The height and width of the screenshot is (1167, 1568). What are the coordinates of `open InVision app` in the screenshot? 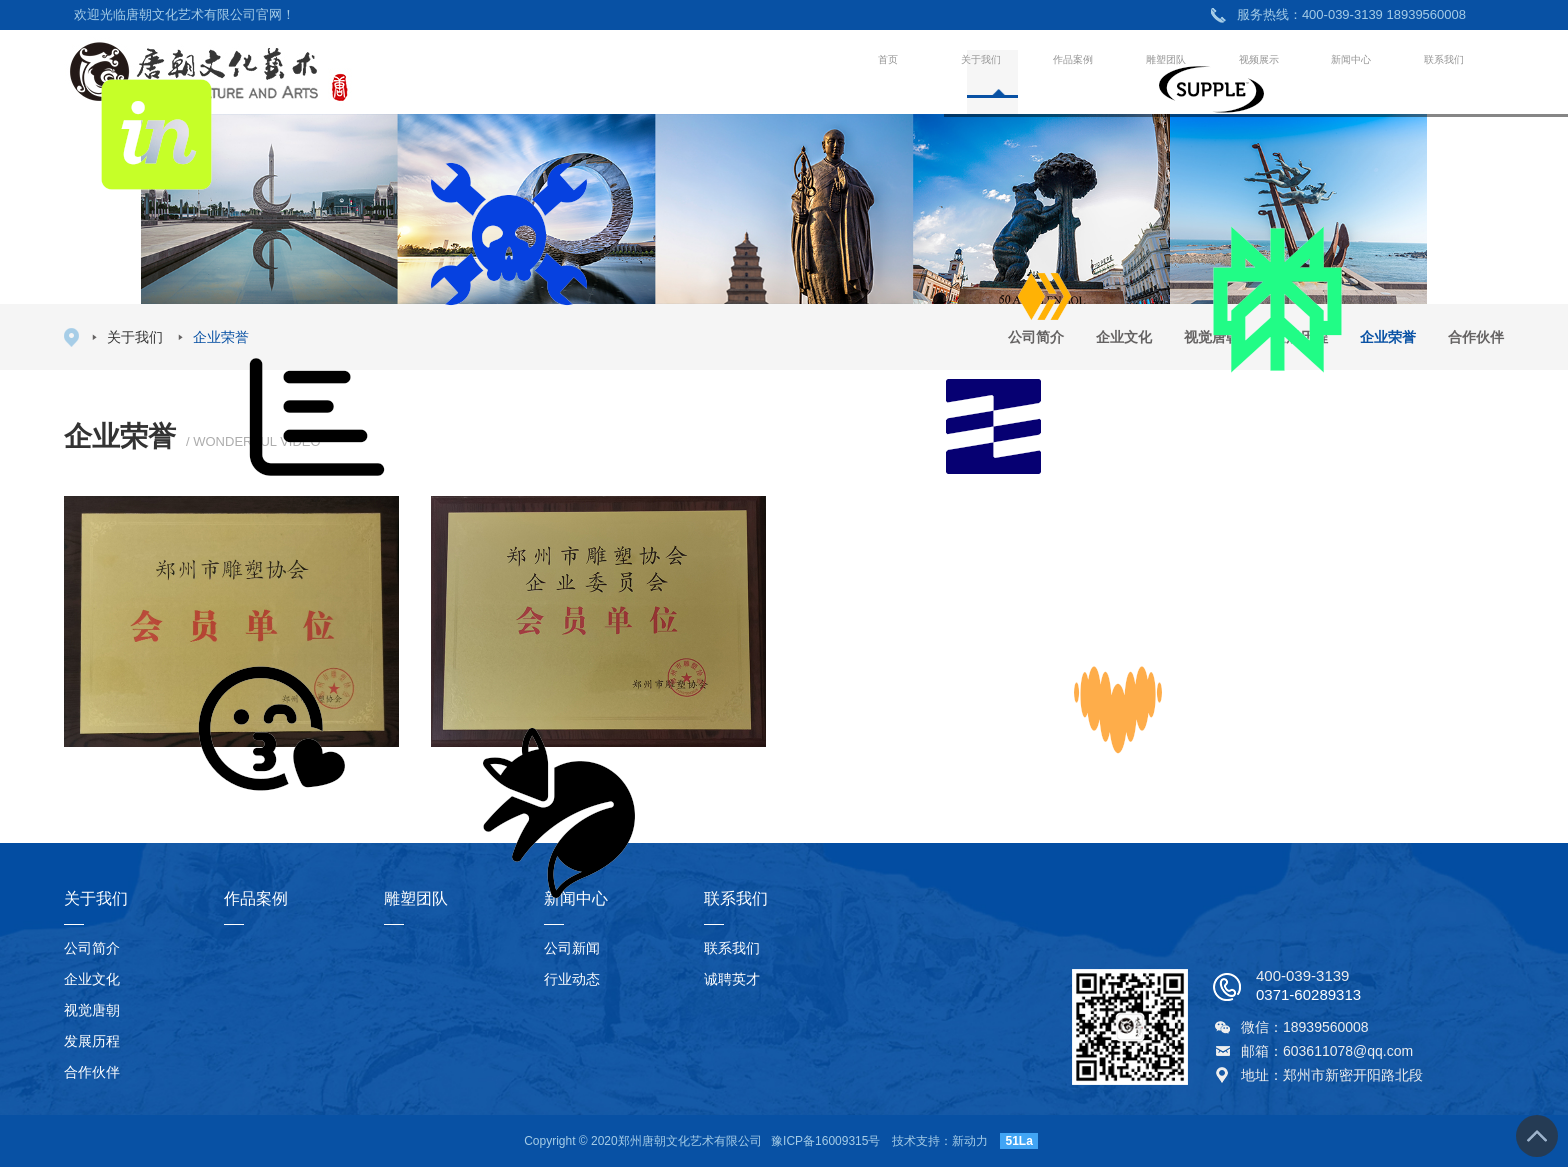 It's located at (156, 134).